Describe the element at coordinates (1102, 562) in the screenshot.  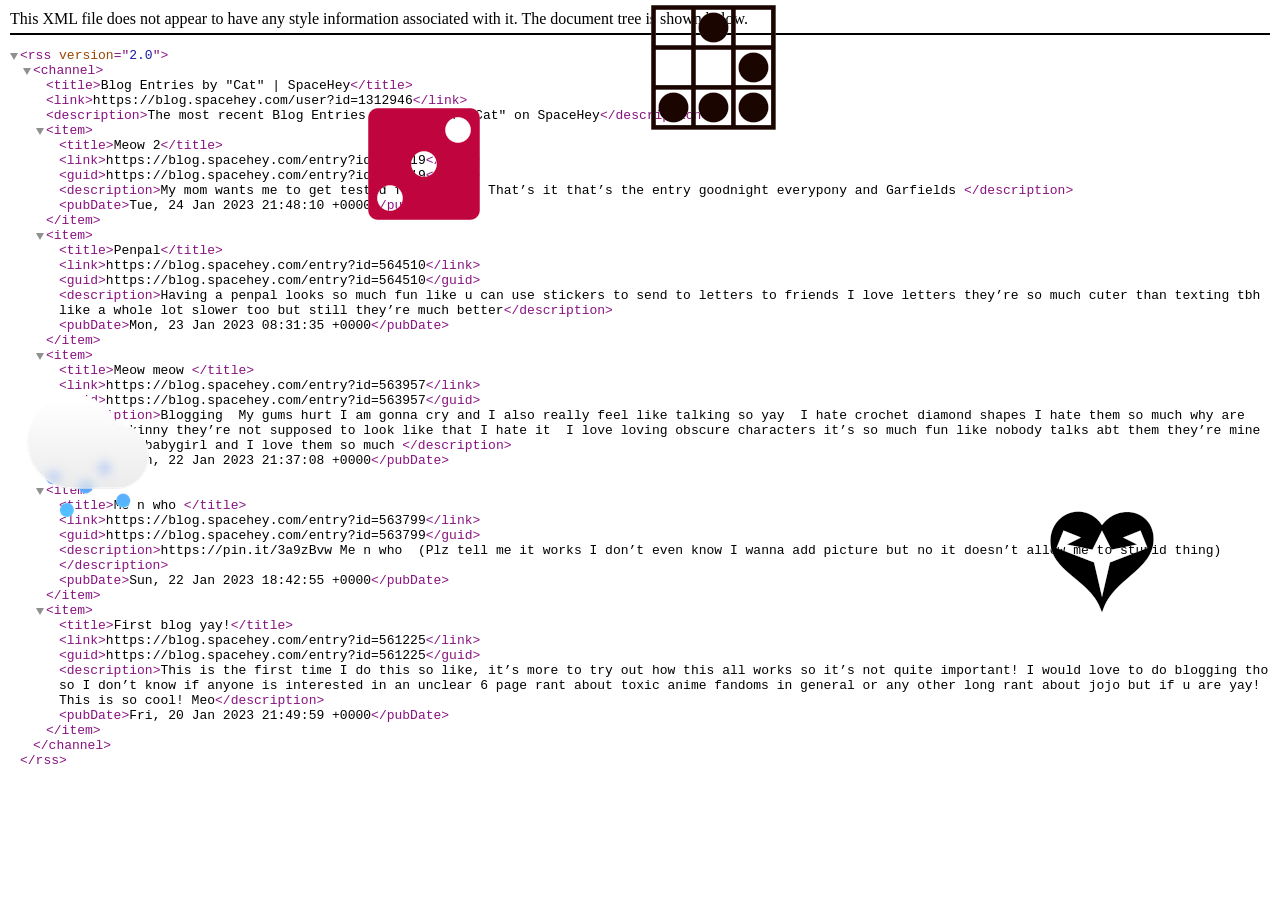
I see `centaur or mythical creature health indicator` at that location.